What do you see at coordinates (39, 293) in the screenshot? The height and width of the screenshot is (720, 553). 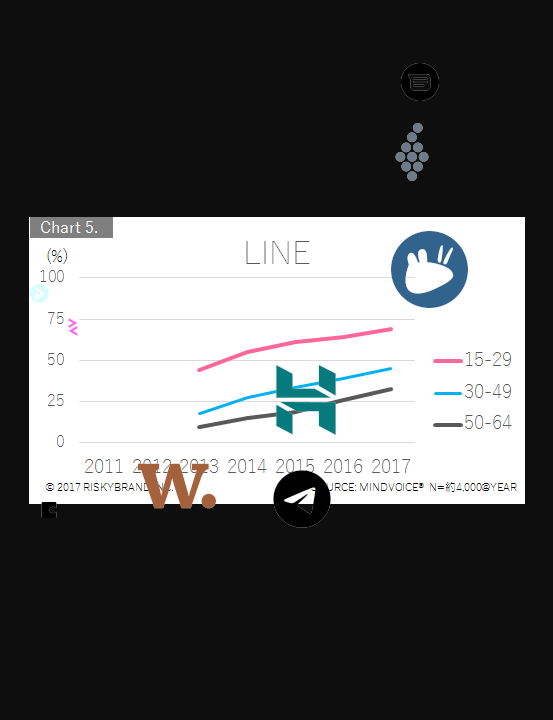 I see `open GoCD continuous delivery dashboard` at bounding box center [39, 293].